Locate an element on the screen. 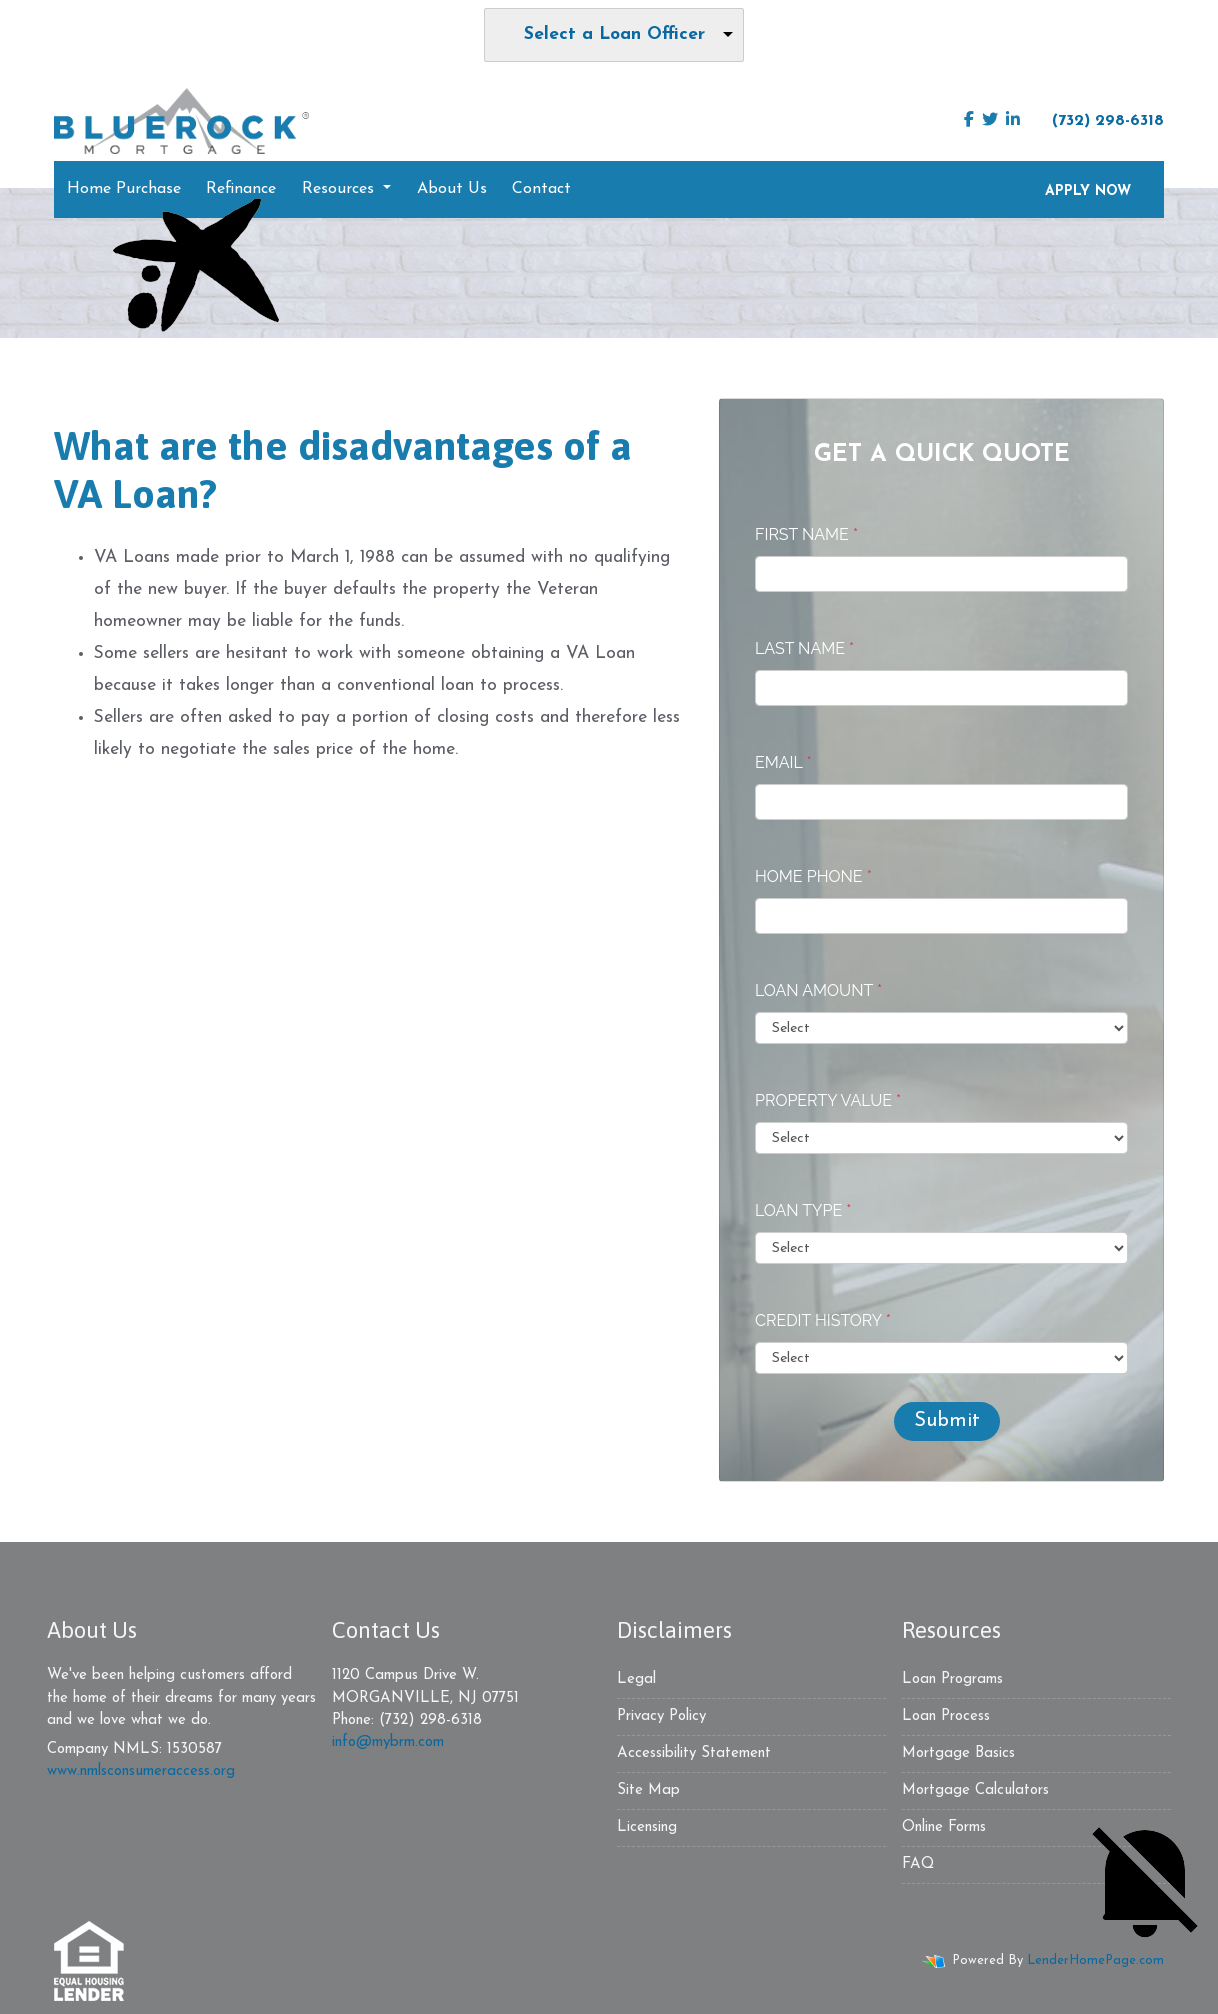 The width and height of the screenshot is (1218, 2014). mute notifications is located at coordinates (1145, 1880).